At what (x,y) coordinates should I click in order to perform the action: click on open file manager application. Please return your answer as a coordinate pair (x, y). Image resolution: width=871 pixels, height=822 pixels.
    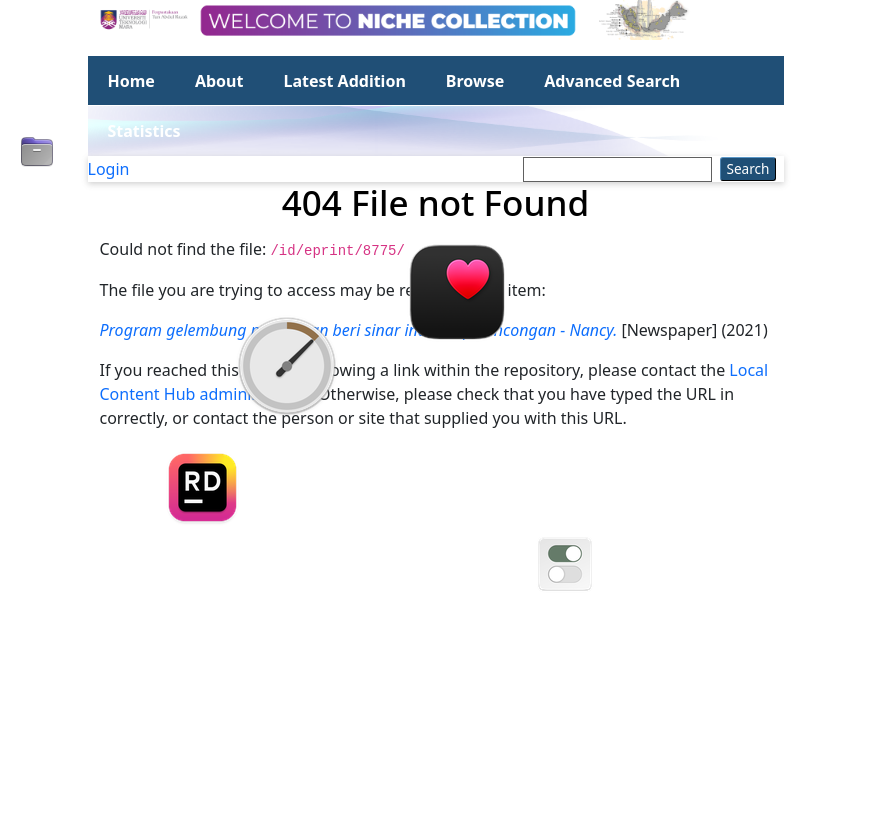
    Looking at the image, I should click on (37, 151).